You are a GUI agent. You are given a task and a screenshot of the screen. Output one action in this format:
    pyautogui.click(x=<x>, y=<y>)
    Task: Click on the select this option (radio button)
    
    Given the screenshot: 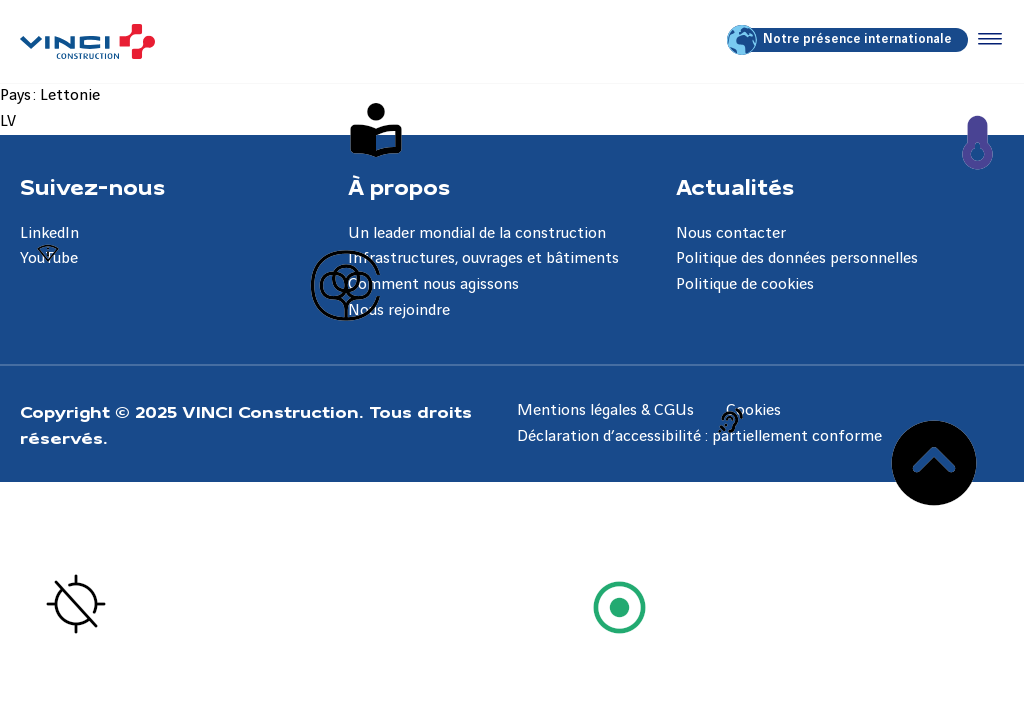 What is the action you would take?
    pyautogui.click(x=619, y=607)
    